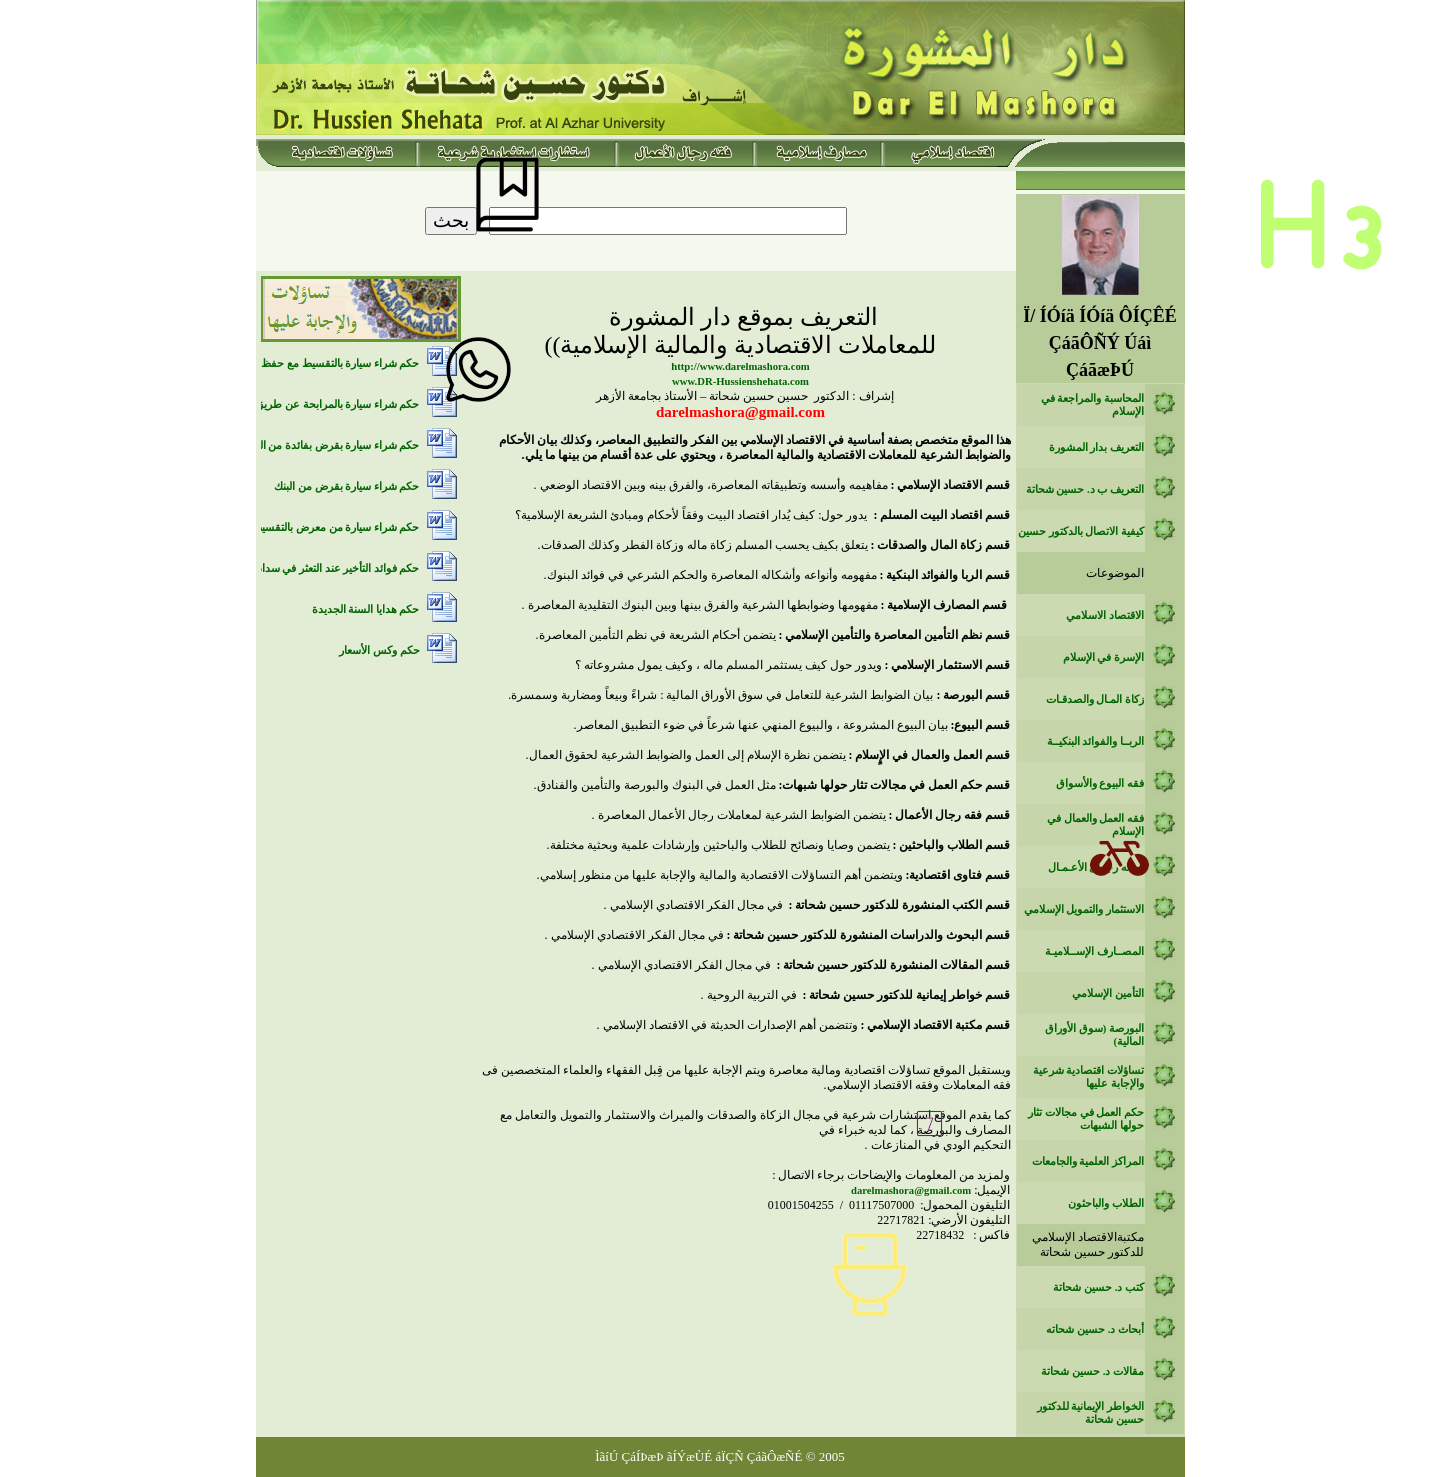 Image resolution: width=1440 pixels, height=1477 pixels. What do you see at coordinates (507, 194) in the screenshot?
I see `access your bookmarked reading material` at bounding box center [507, 194].